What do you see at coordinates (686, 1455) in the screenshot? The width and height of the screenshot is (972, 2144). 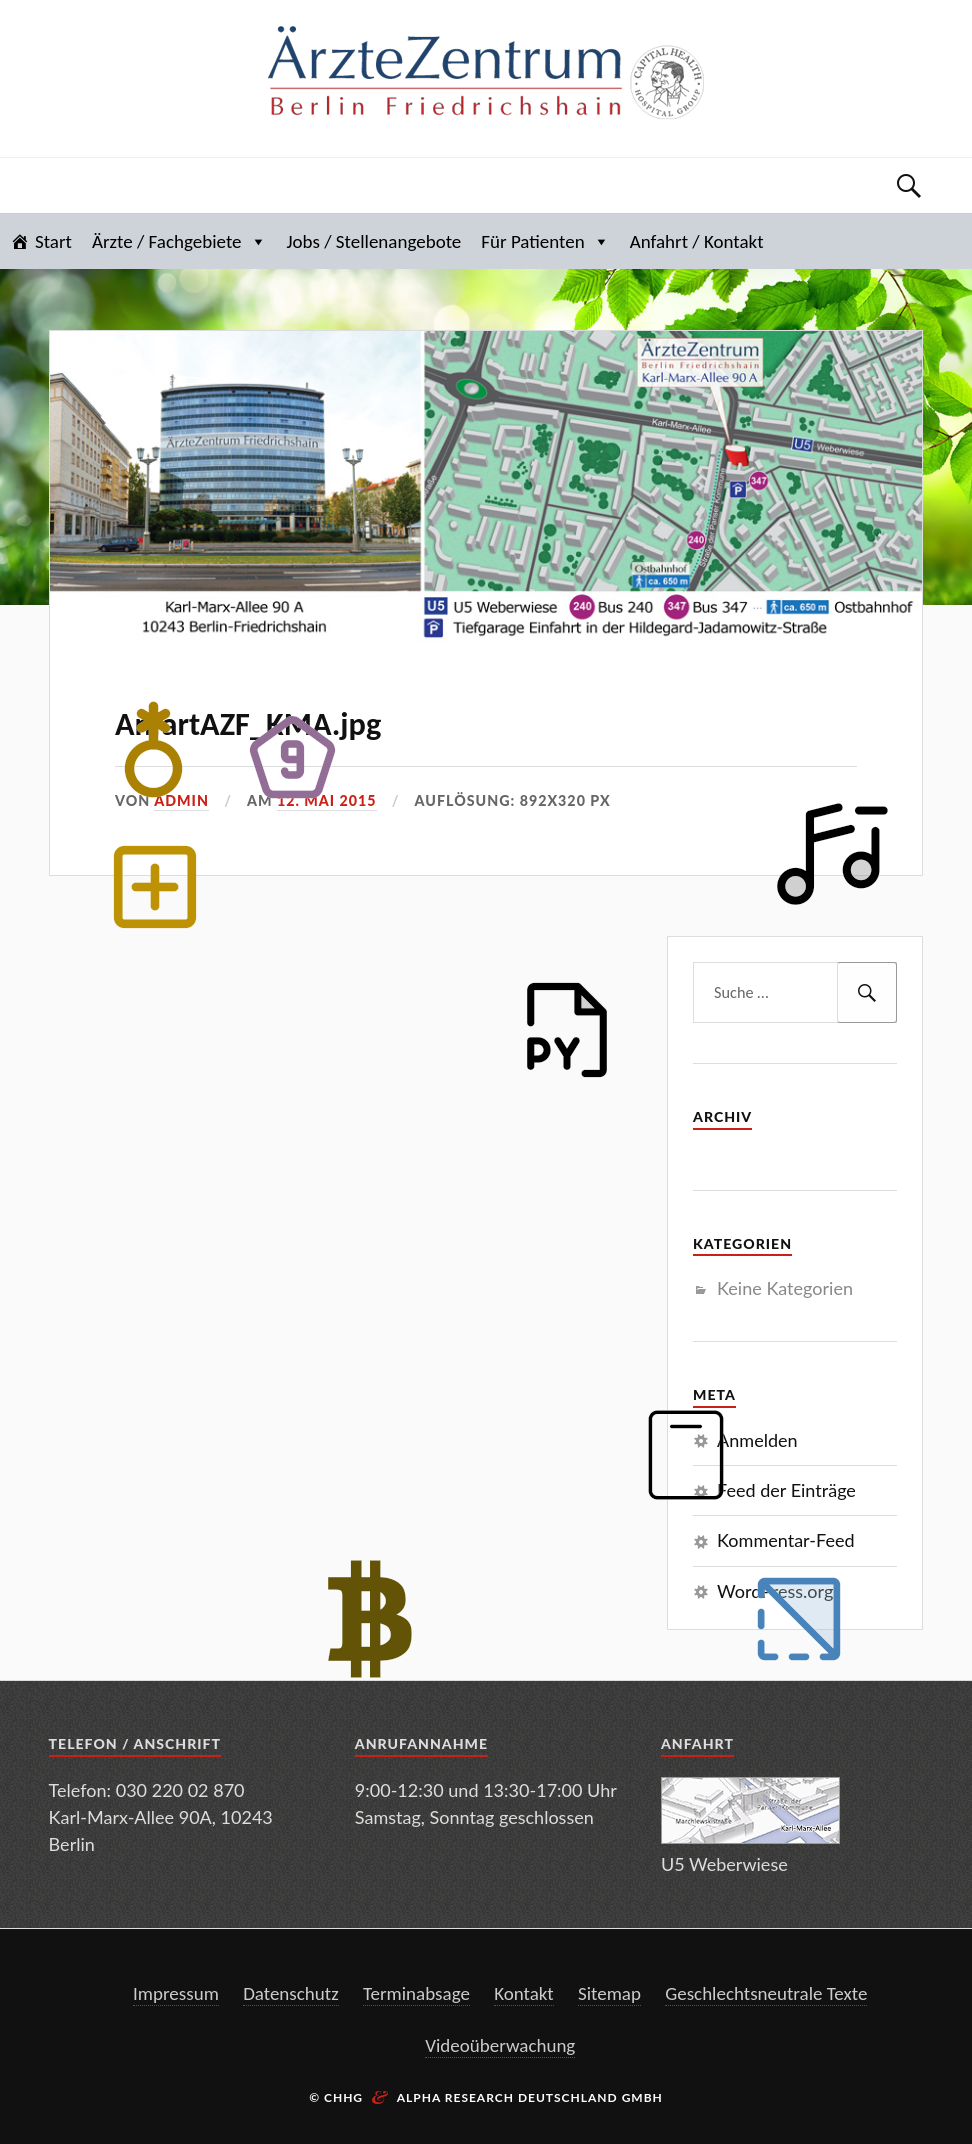 I see `tablet device with speaker` at bounding box center [686, 1455].